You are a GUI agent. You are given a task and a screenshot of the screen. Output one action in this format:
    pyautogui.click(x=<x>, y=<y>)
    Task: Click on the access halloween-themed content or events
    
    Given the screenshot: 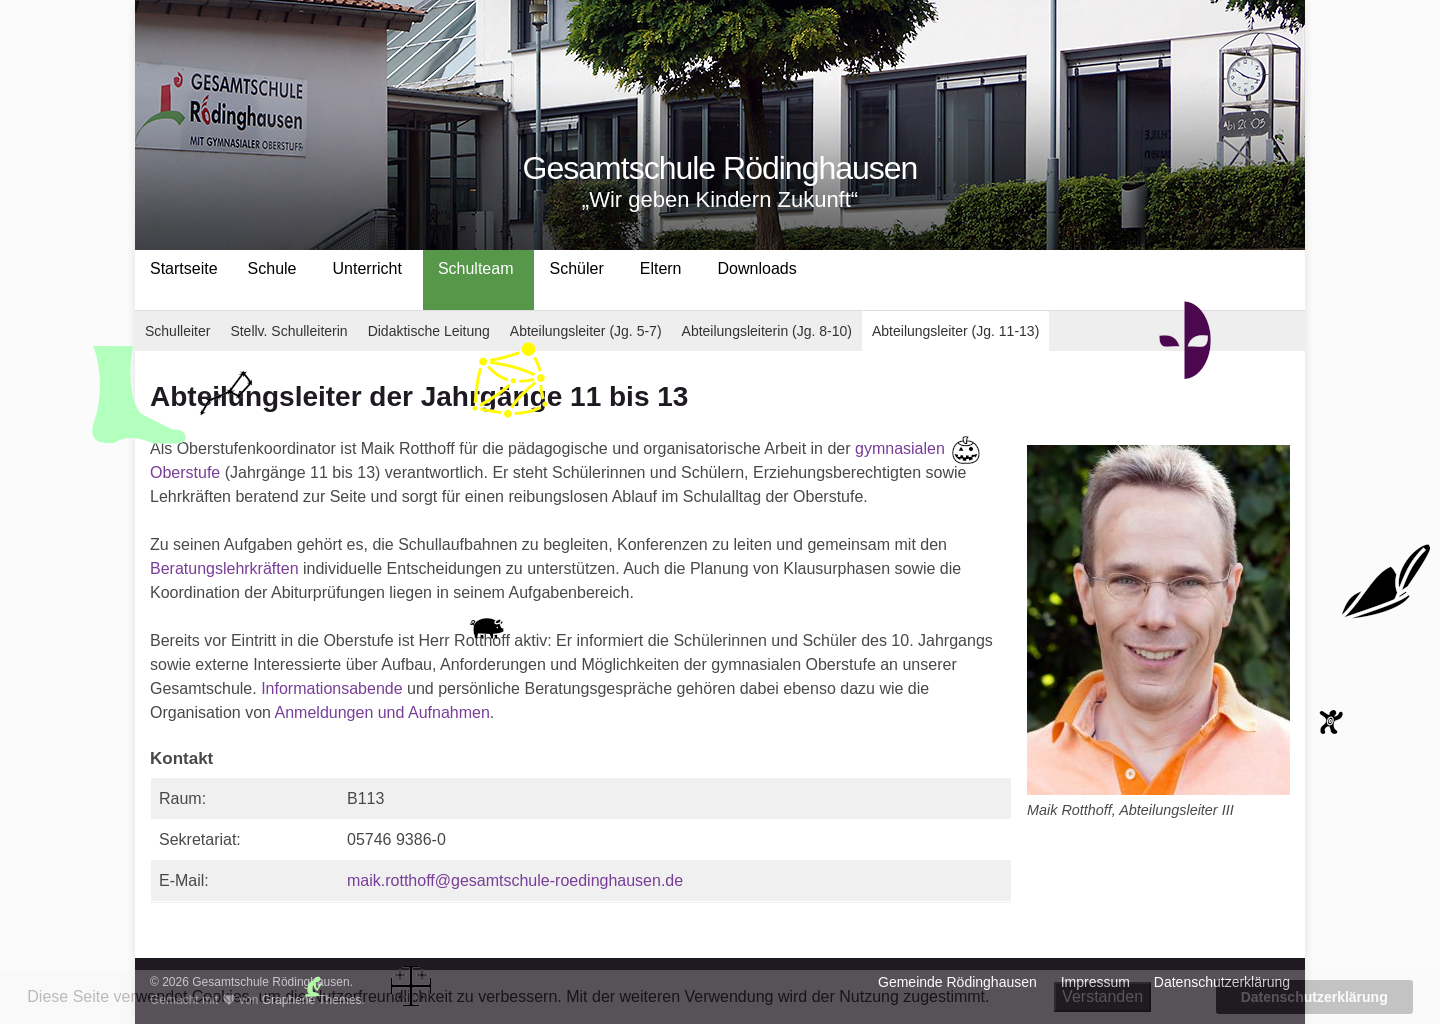 What is the action you would take?
    pyautogui.click(x=966, y=450)
    